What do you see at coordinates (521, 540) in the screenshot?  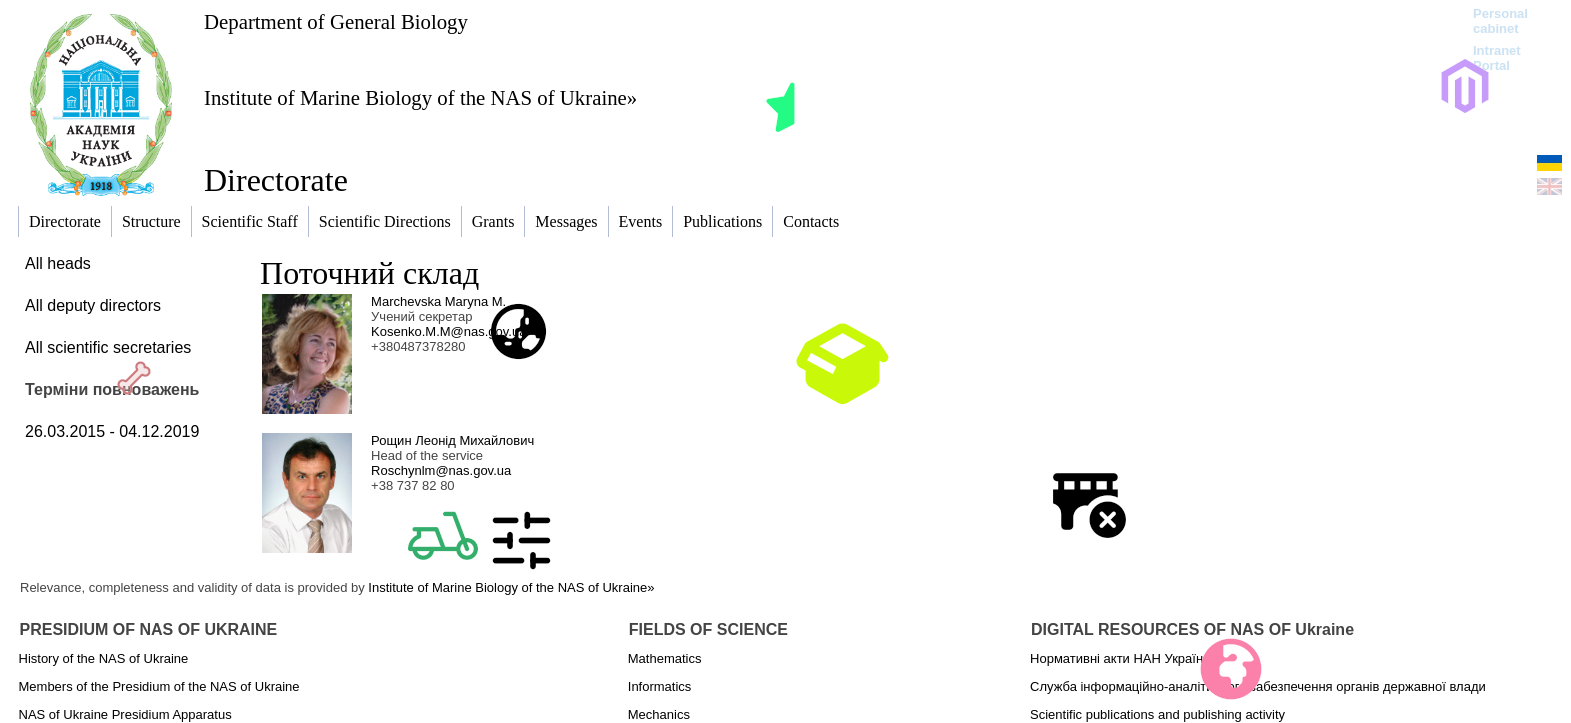 I see `adjust settings or preferences` at bounding box center [521, 540].